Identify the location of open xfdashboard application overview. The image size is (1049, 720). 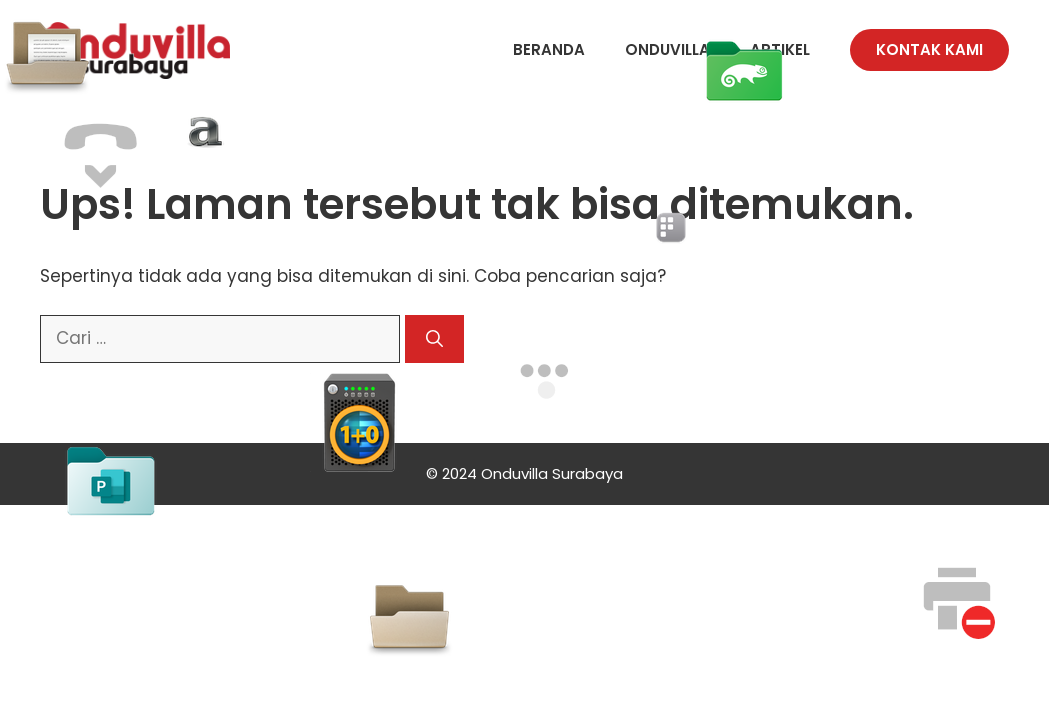
(671, 228).